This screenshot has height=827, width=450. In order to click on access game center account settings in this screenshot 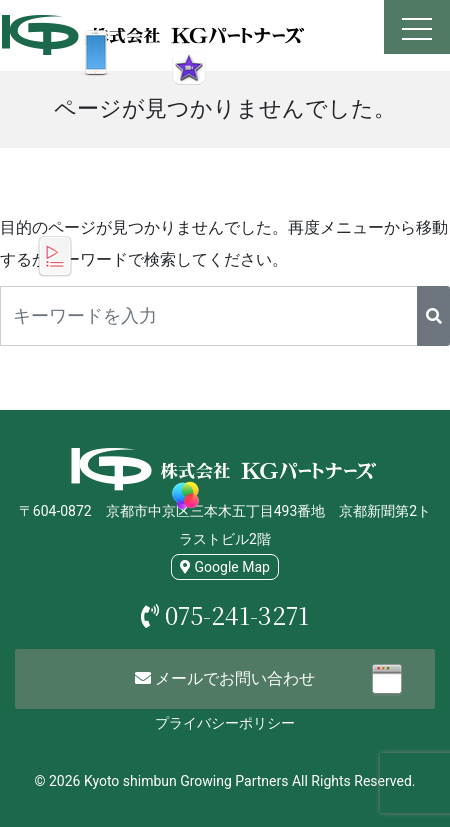, I will do `click(185, 495)`.